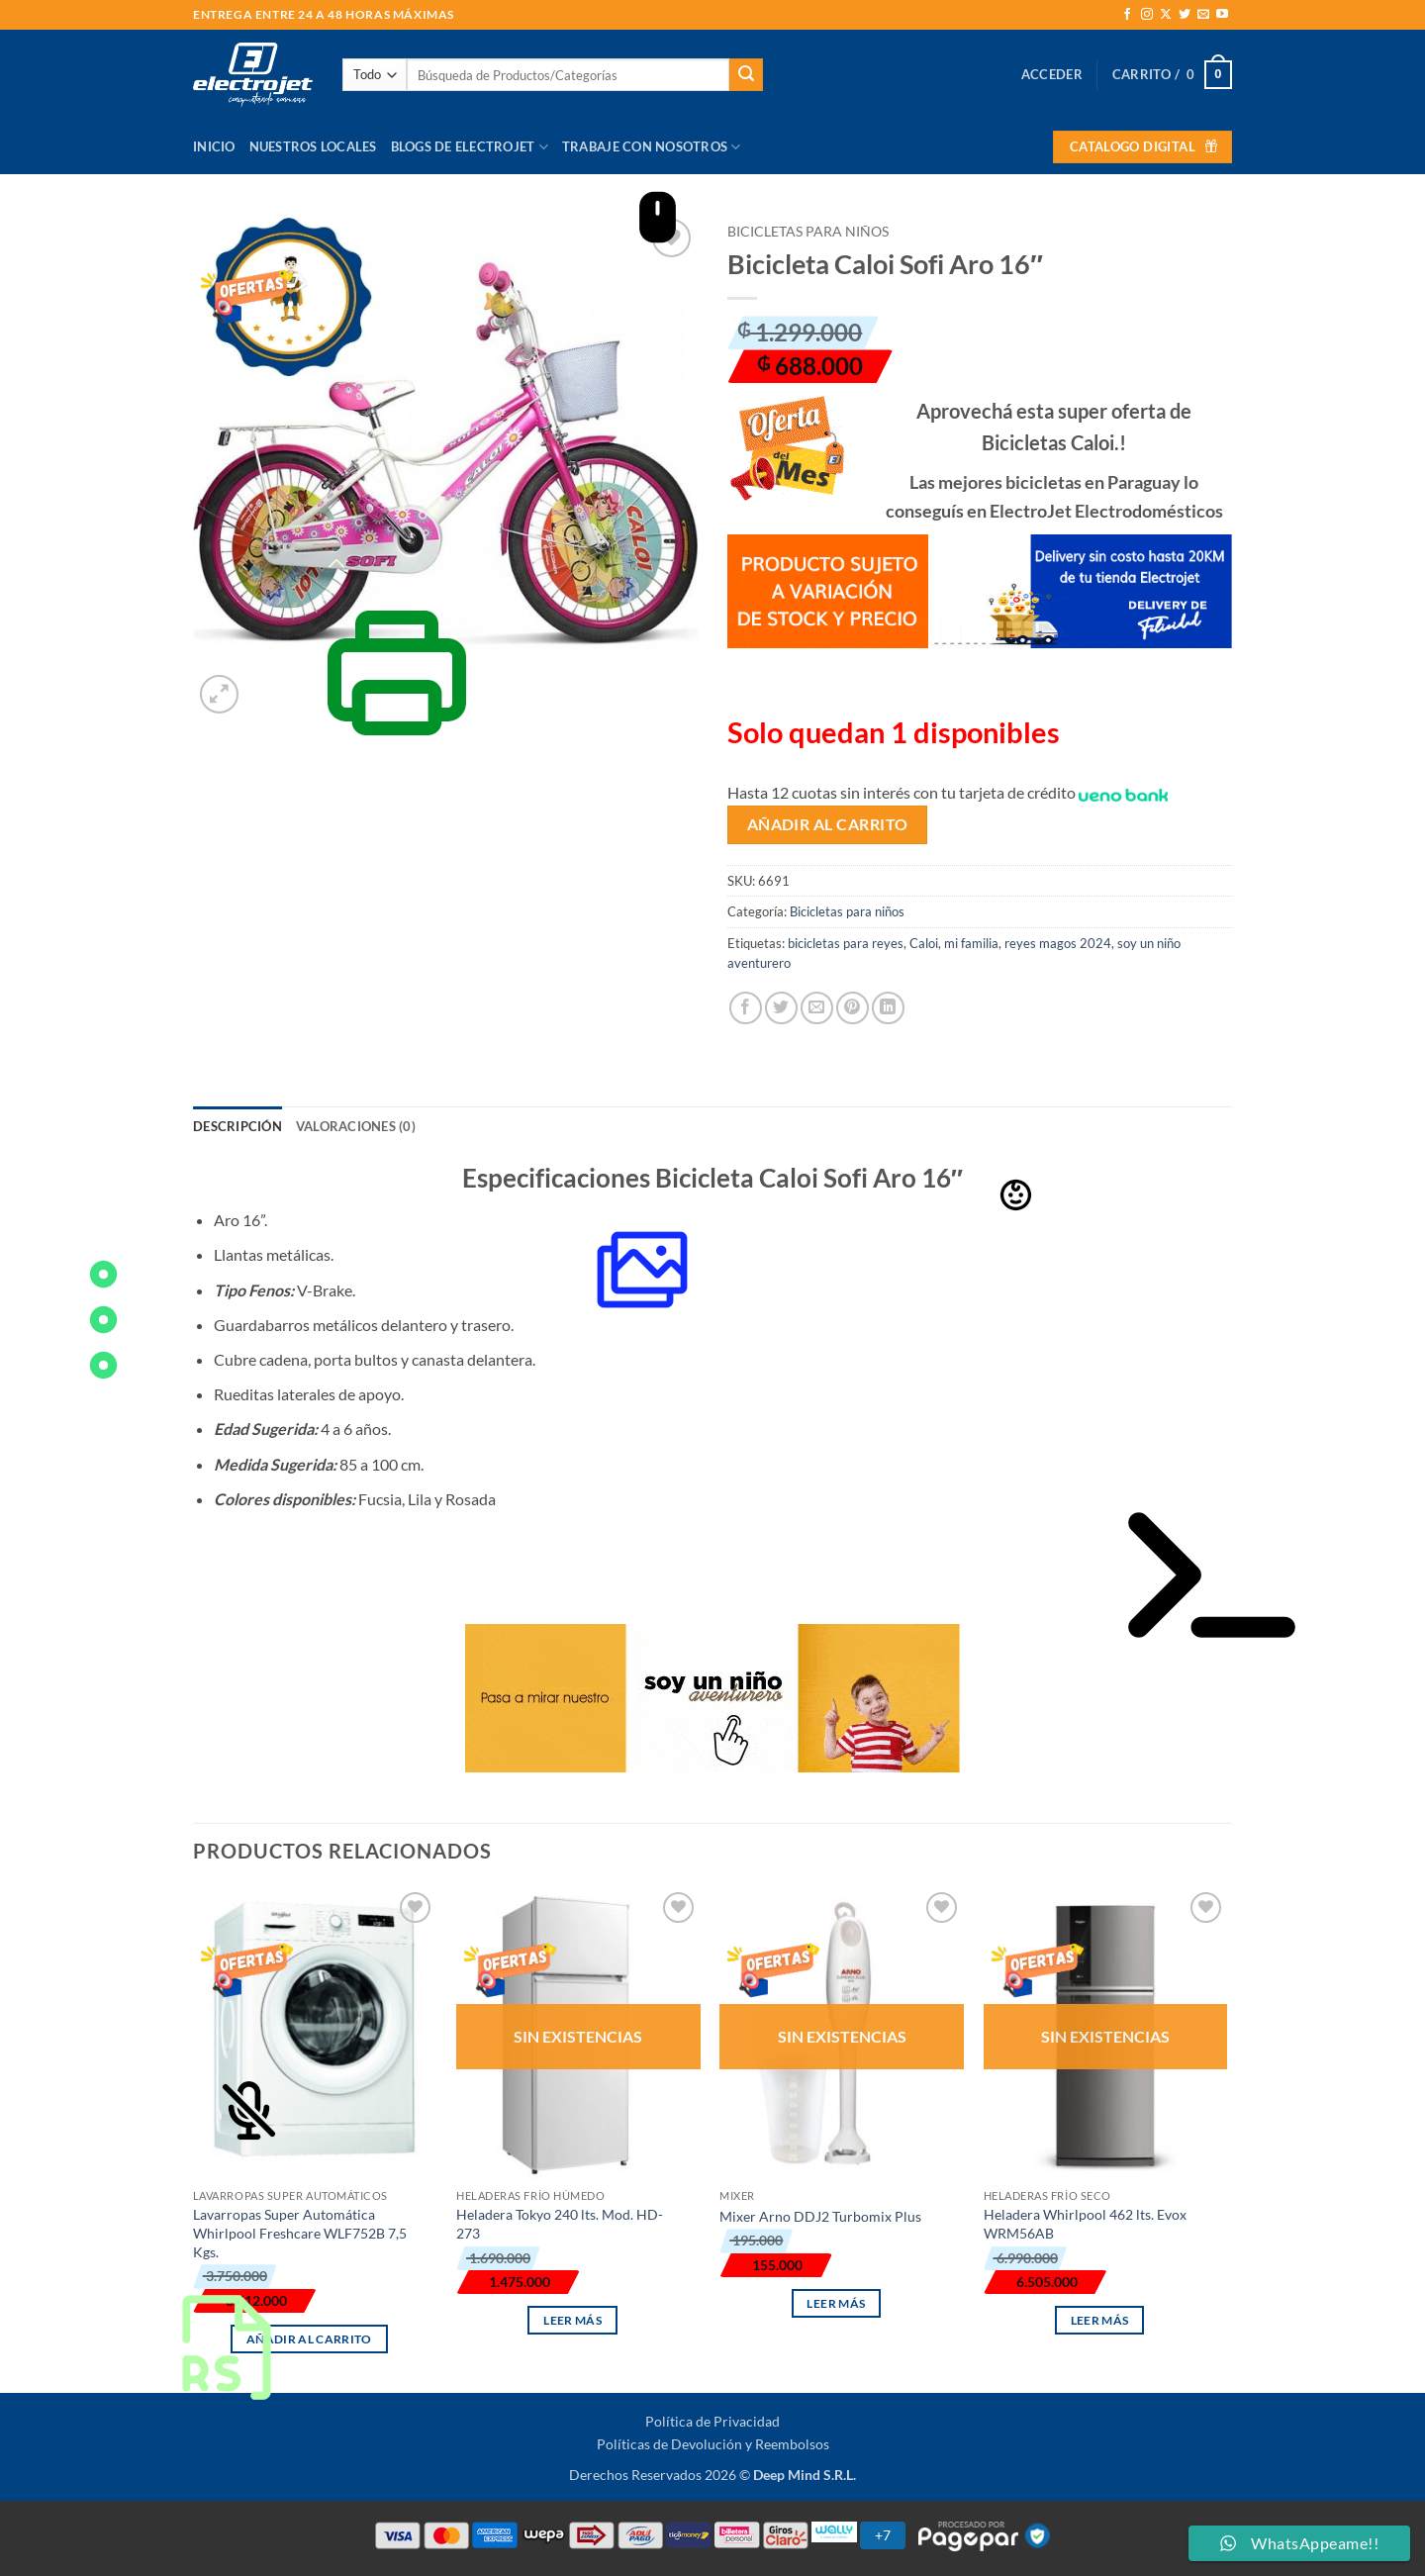  I want to click on collapse or minimize a section, so click(336, 564).